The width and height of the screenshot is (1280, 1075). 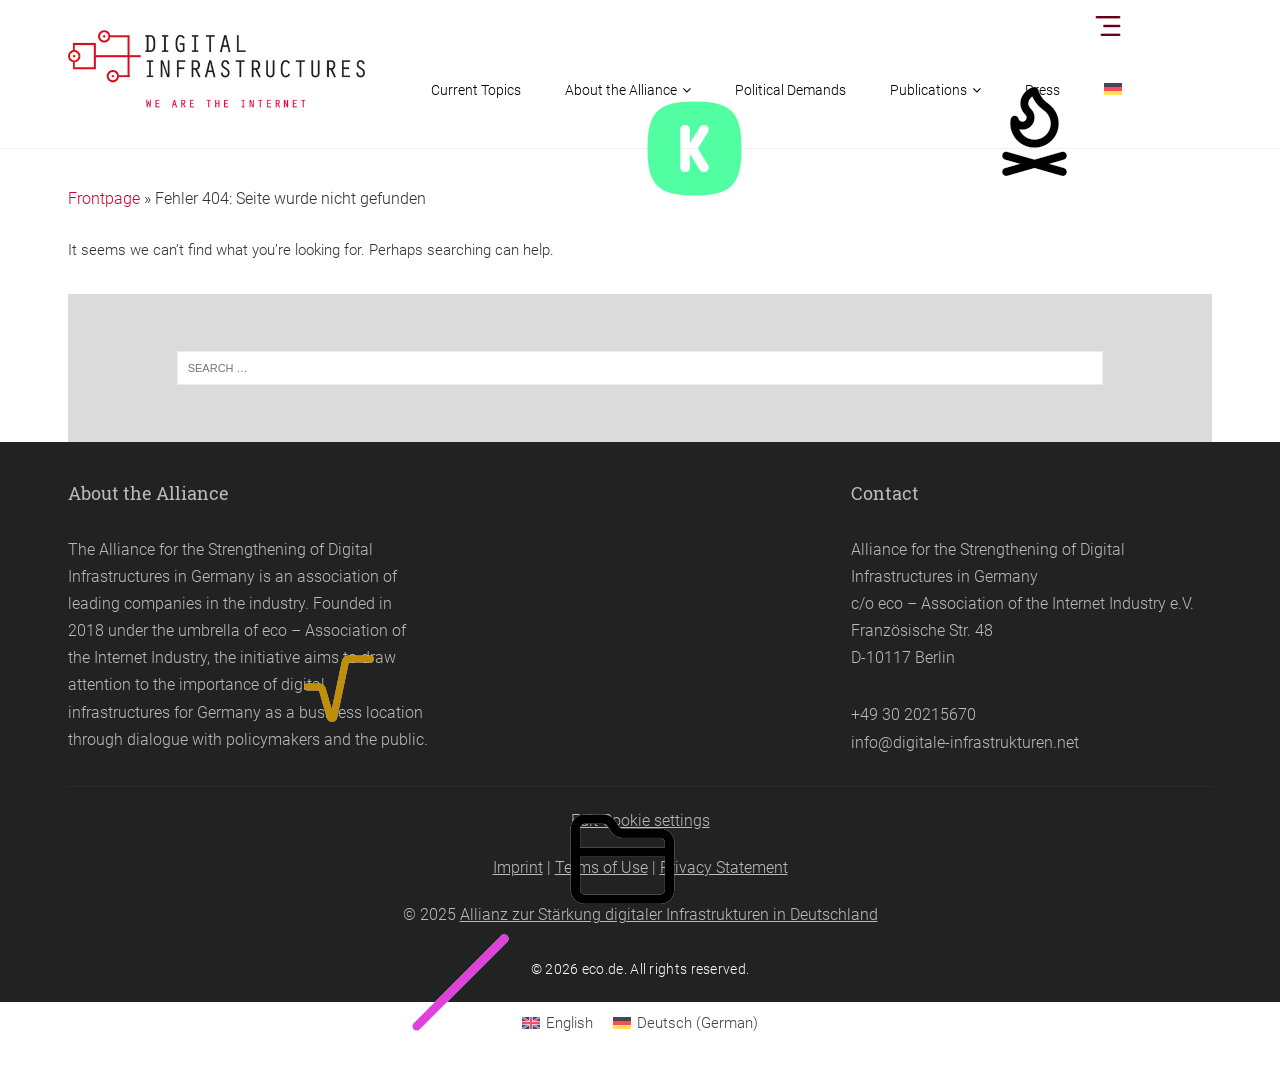 I want to click on indicates items starting with the letter K, so click(x=694, y=148).